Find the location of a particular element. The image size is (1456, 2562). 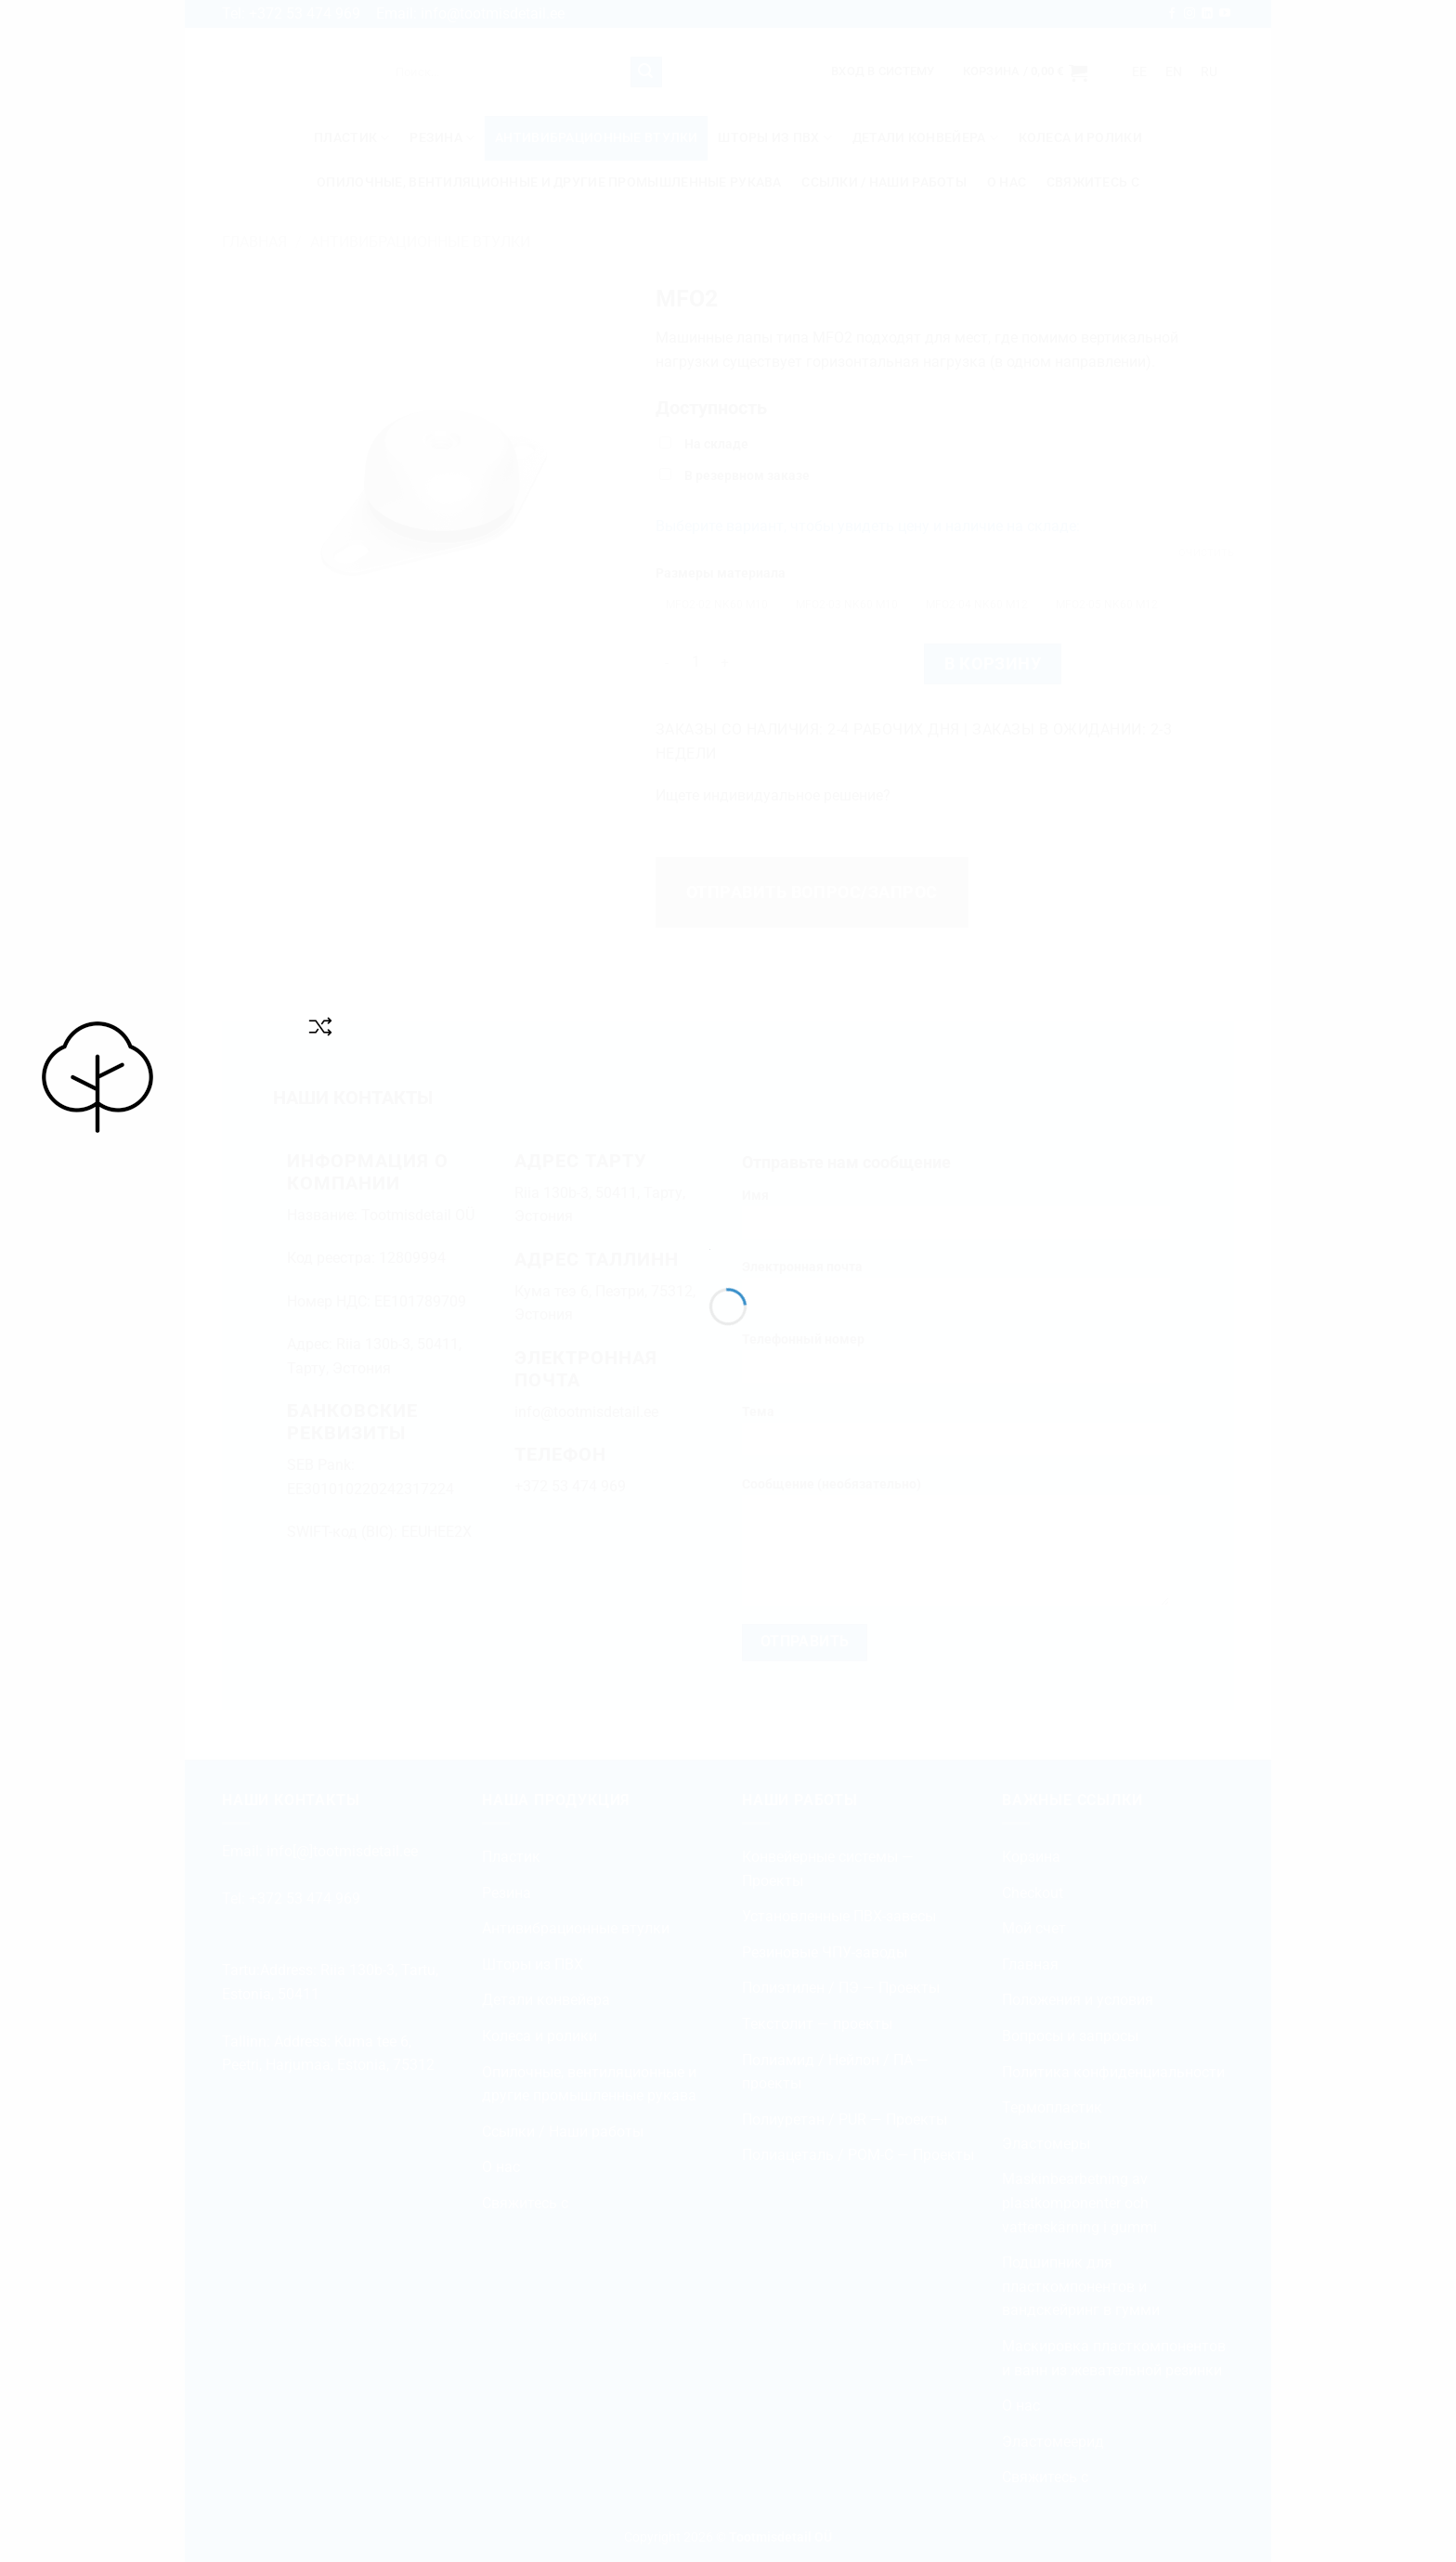

access nature or parks category is located at coordinates (98, 1077).